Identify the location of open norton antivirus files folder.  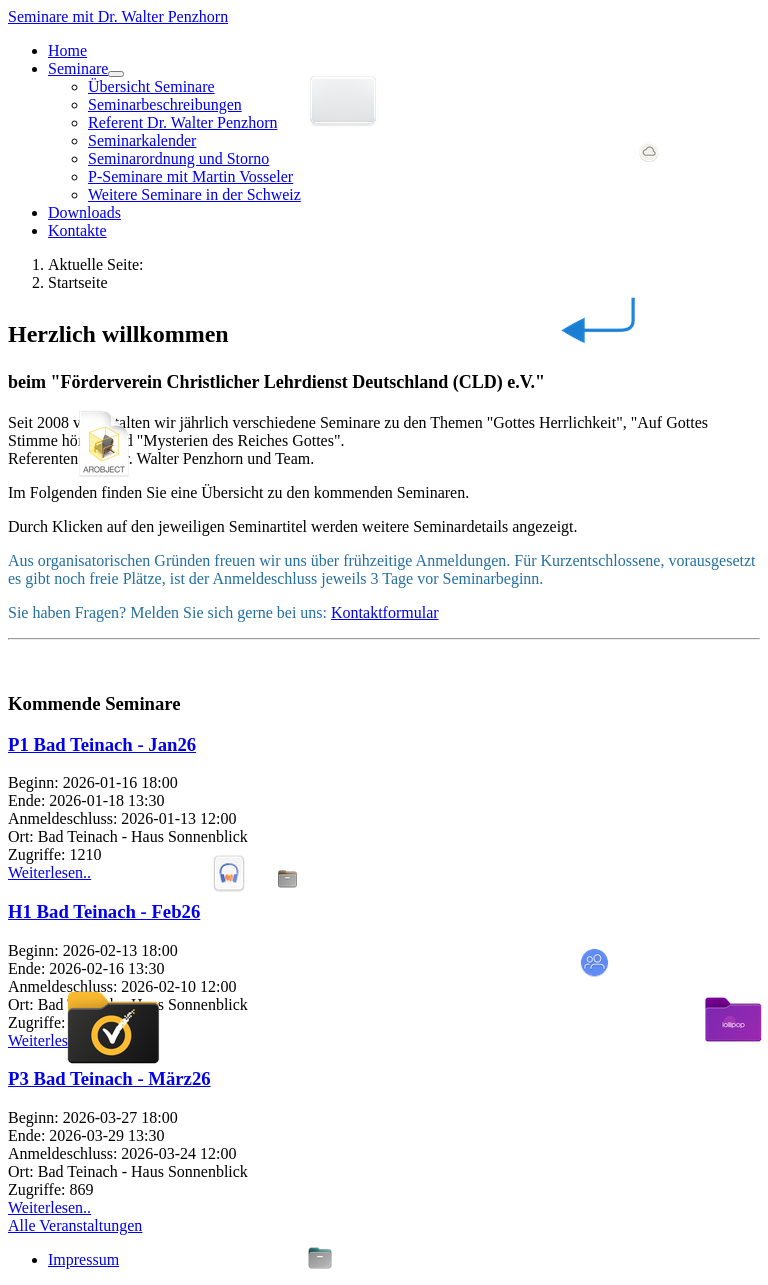
(113, 1030).